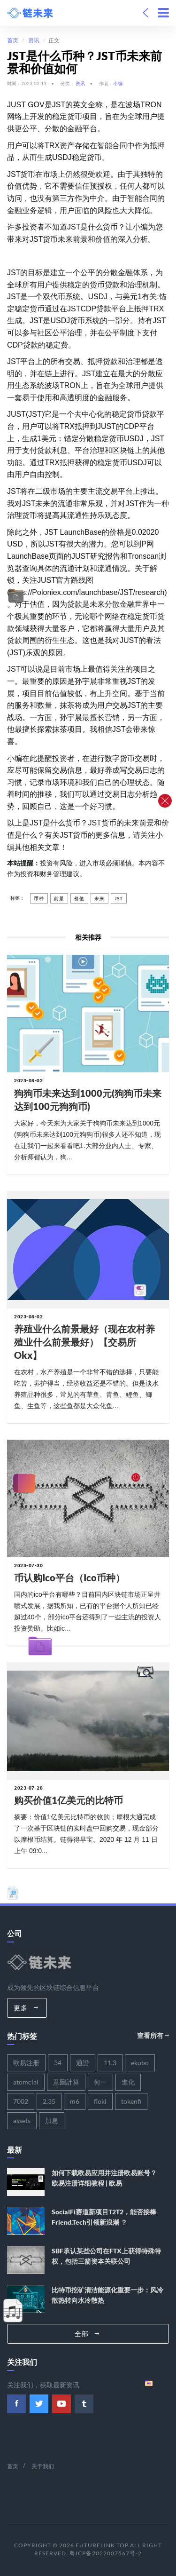 The width and height of the screenshot is (176, 2576). Describe the element at coordinates (16, 595) in the screenshot. I see `open your documents folder` at that location.